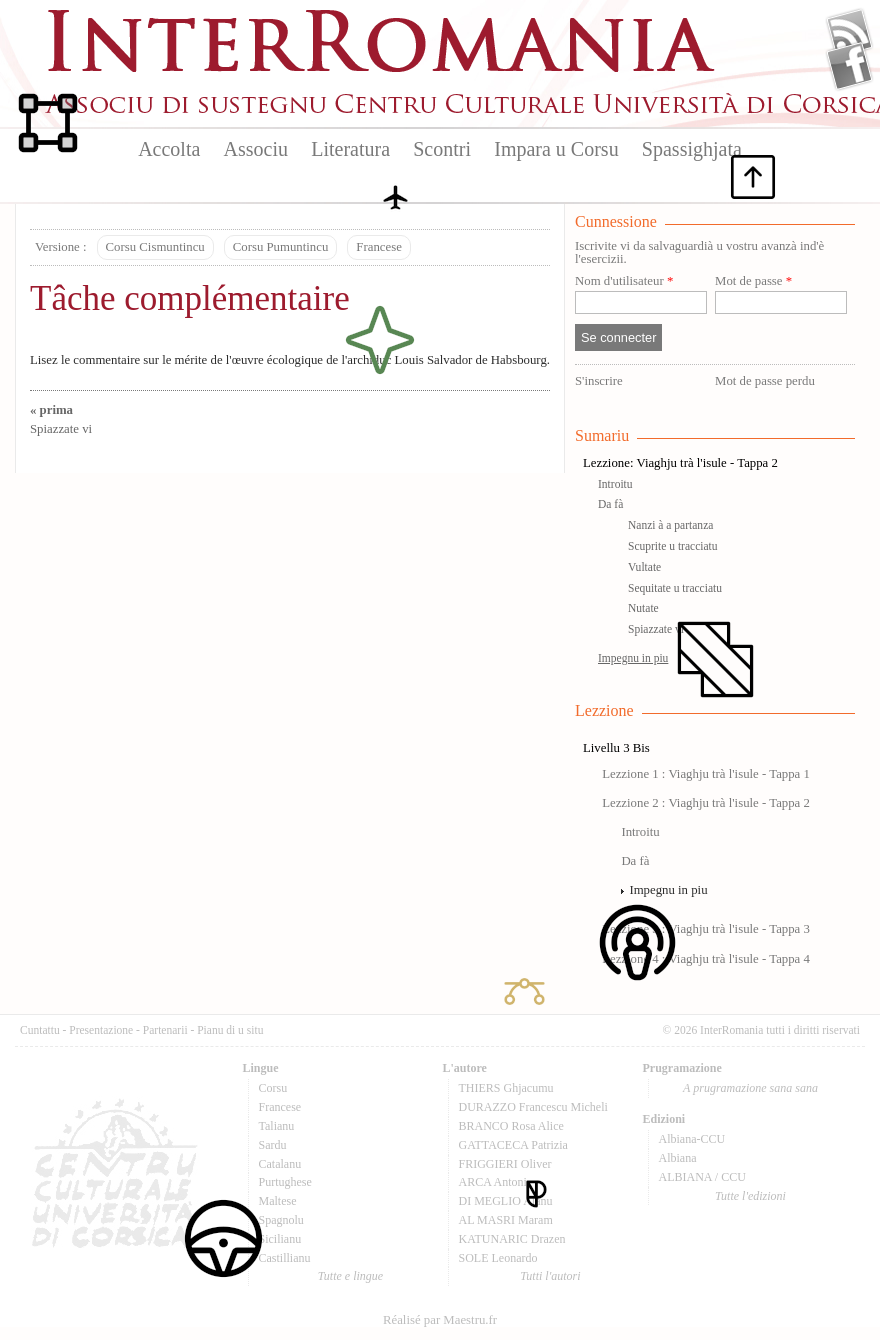 Image resolution: width=880 pixels, height=1340 pixels. Describe the element at coordinates (753, 177) in the screenshot. I see `upload a file or content` at that location.